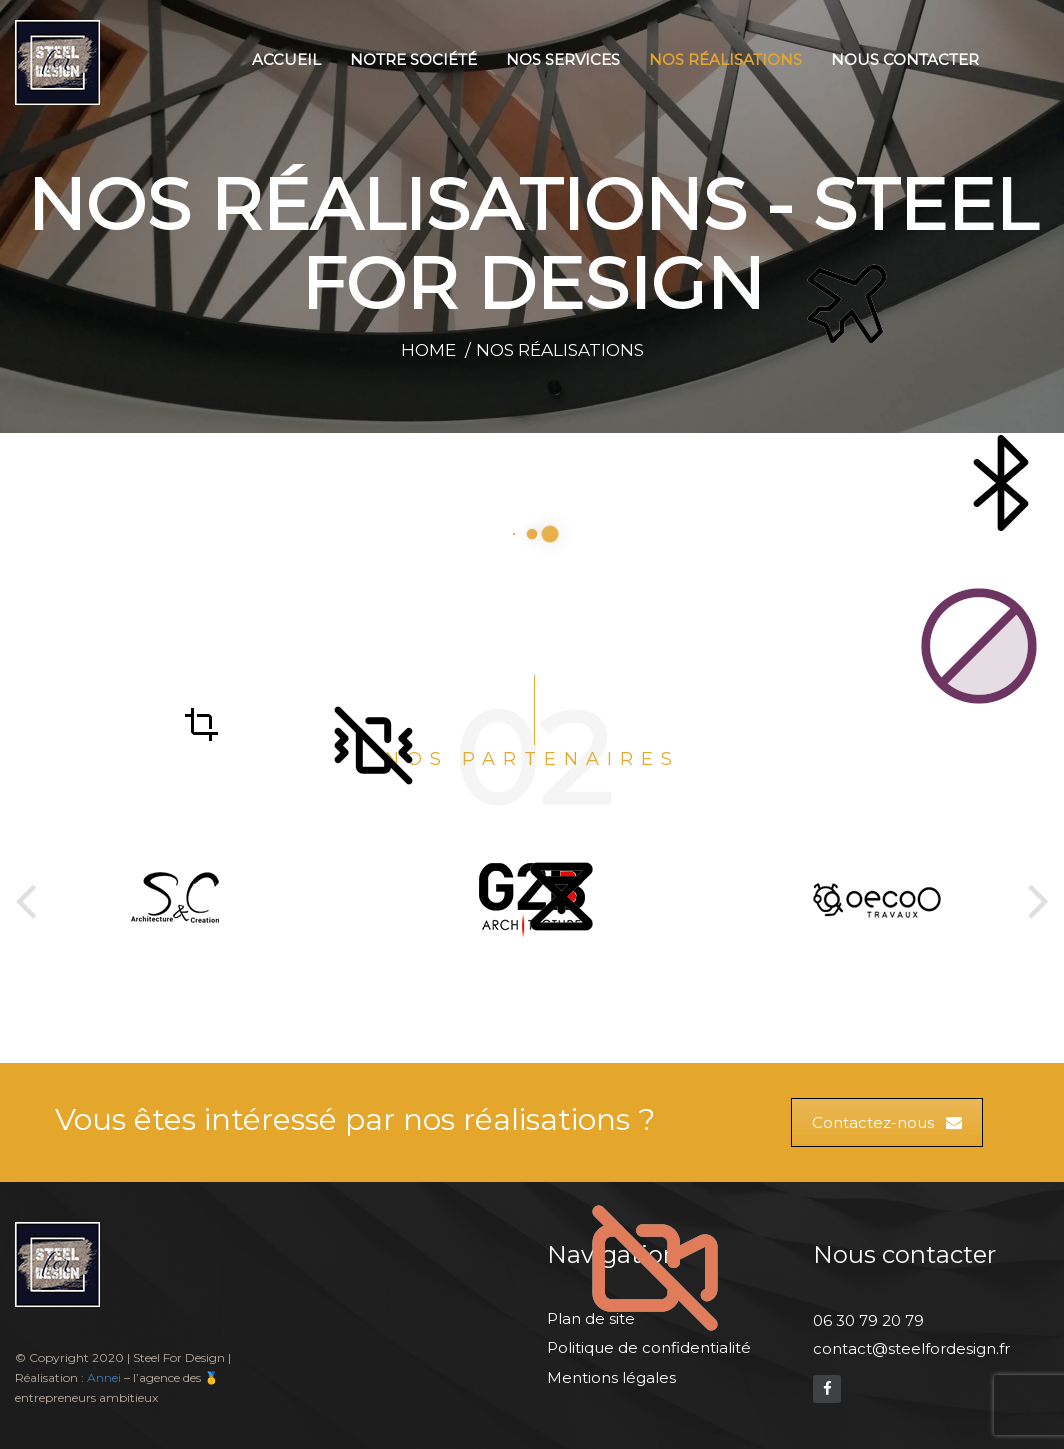 This screenshot has height=1449, width=1064. Describe the element at coordinates (848, 302) in the screenshot. I see `enable airplane mode` at that location.